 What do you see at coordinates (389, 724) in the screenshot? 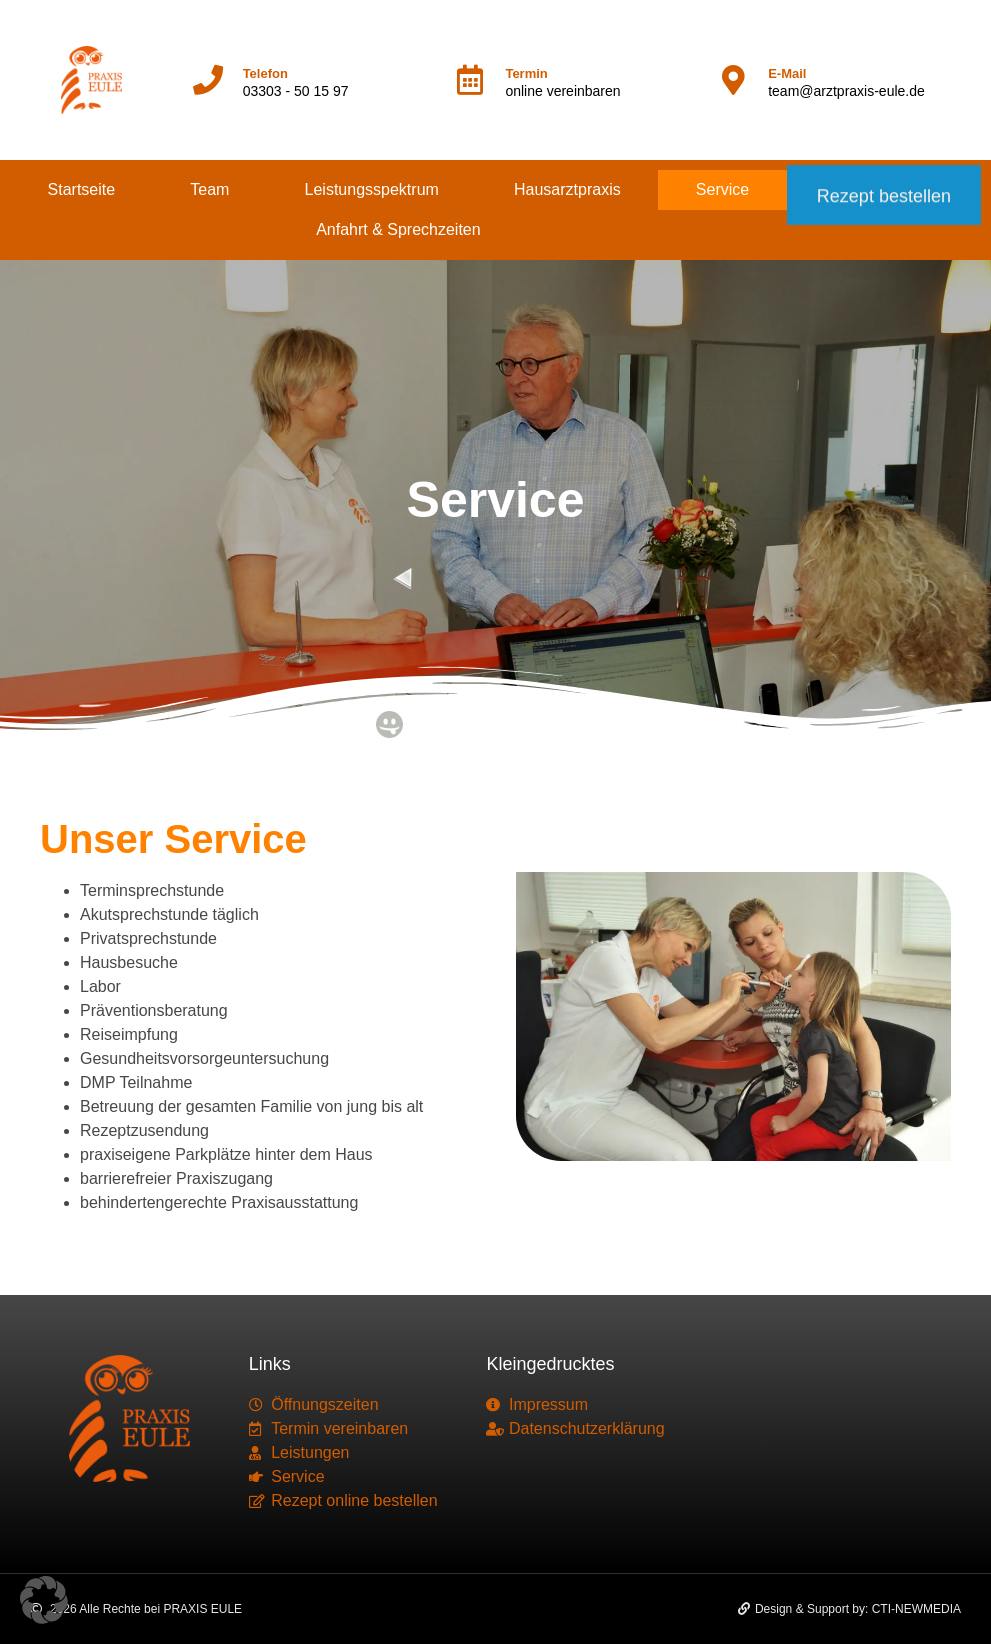
I see `emoji reaction showing playful or teasing mood` at bounding box center [389, 724].